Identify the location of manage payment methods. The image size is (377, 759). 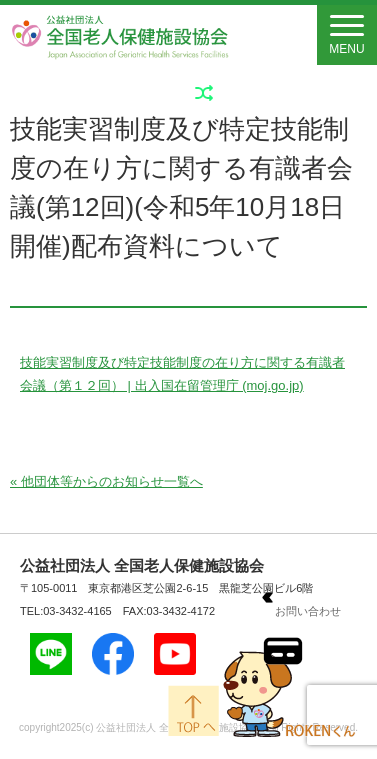
(283, 651).